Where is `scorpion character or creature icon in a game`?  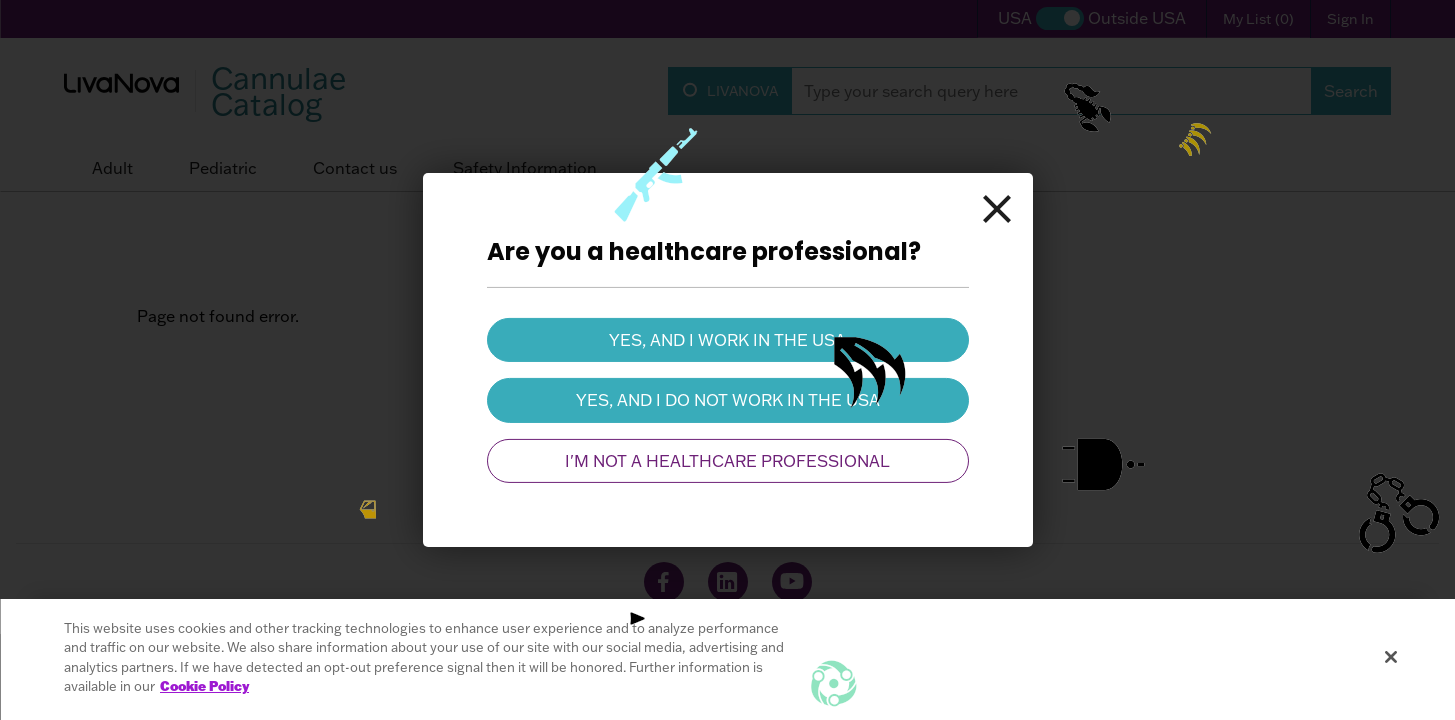 scorpion character or creature icon in a game is located at coordinates (1088, 107).